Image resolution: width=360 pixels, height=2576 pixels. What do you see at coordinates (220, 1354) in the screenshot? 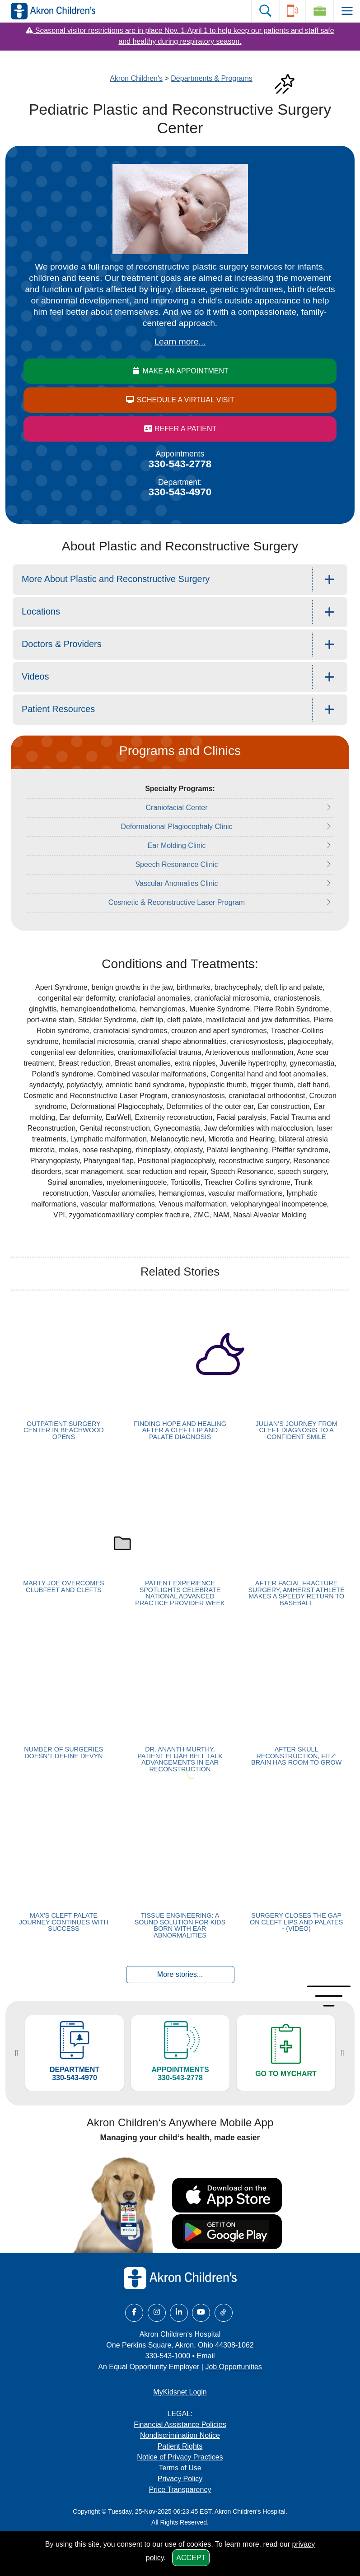
I see `indicates cloudy night weather conditions` at bounding box center [220, 1354].